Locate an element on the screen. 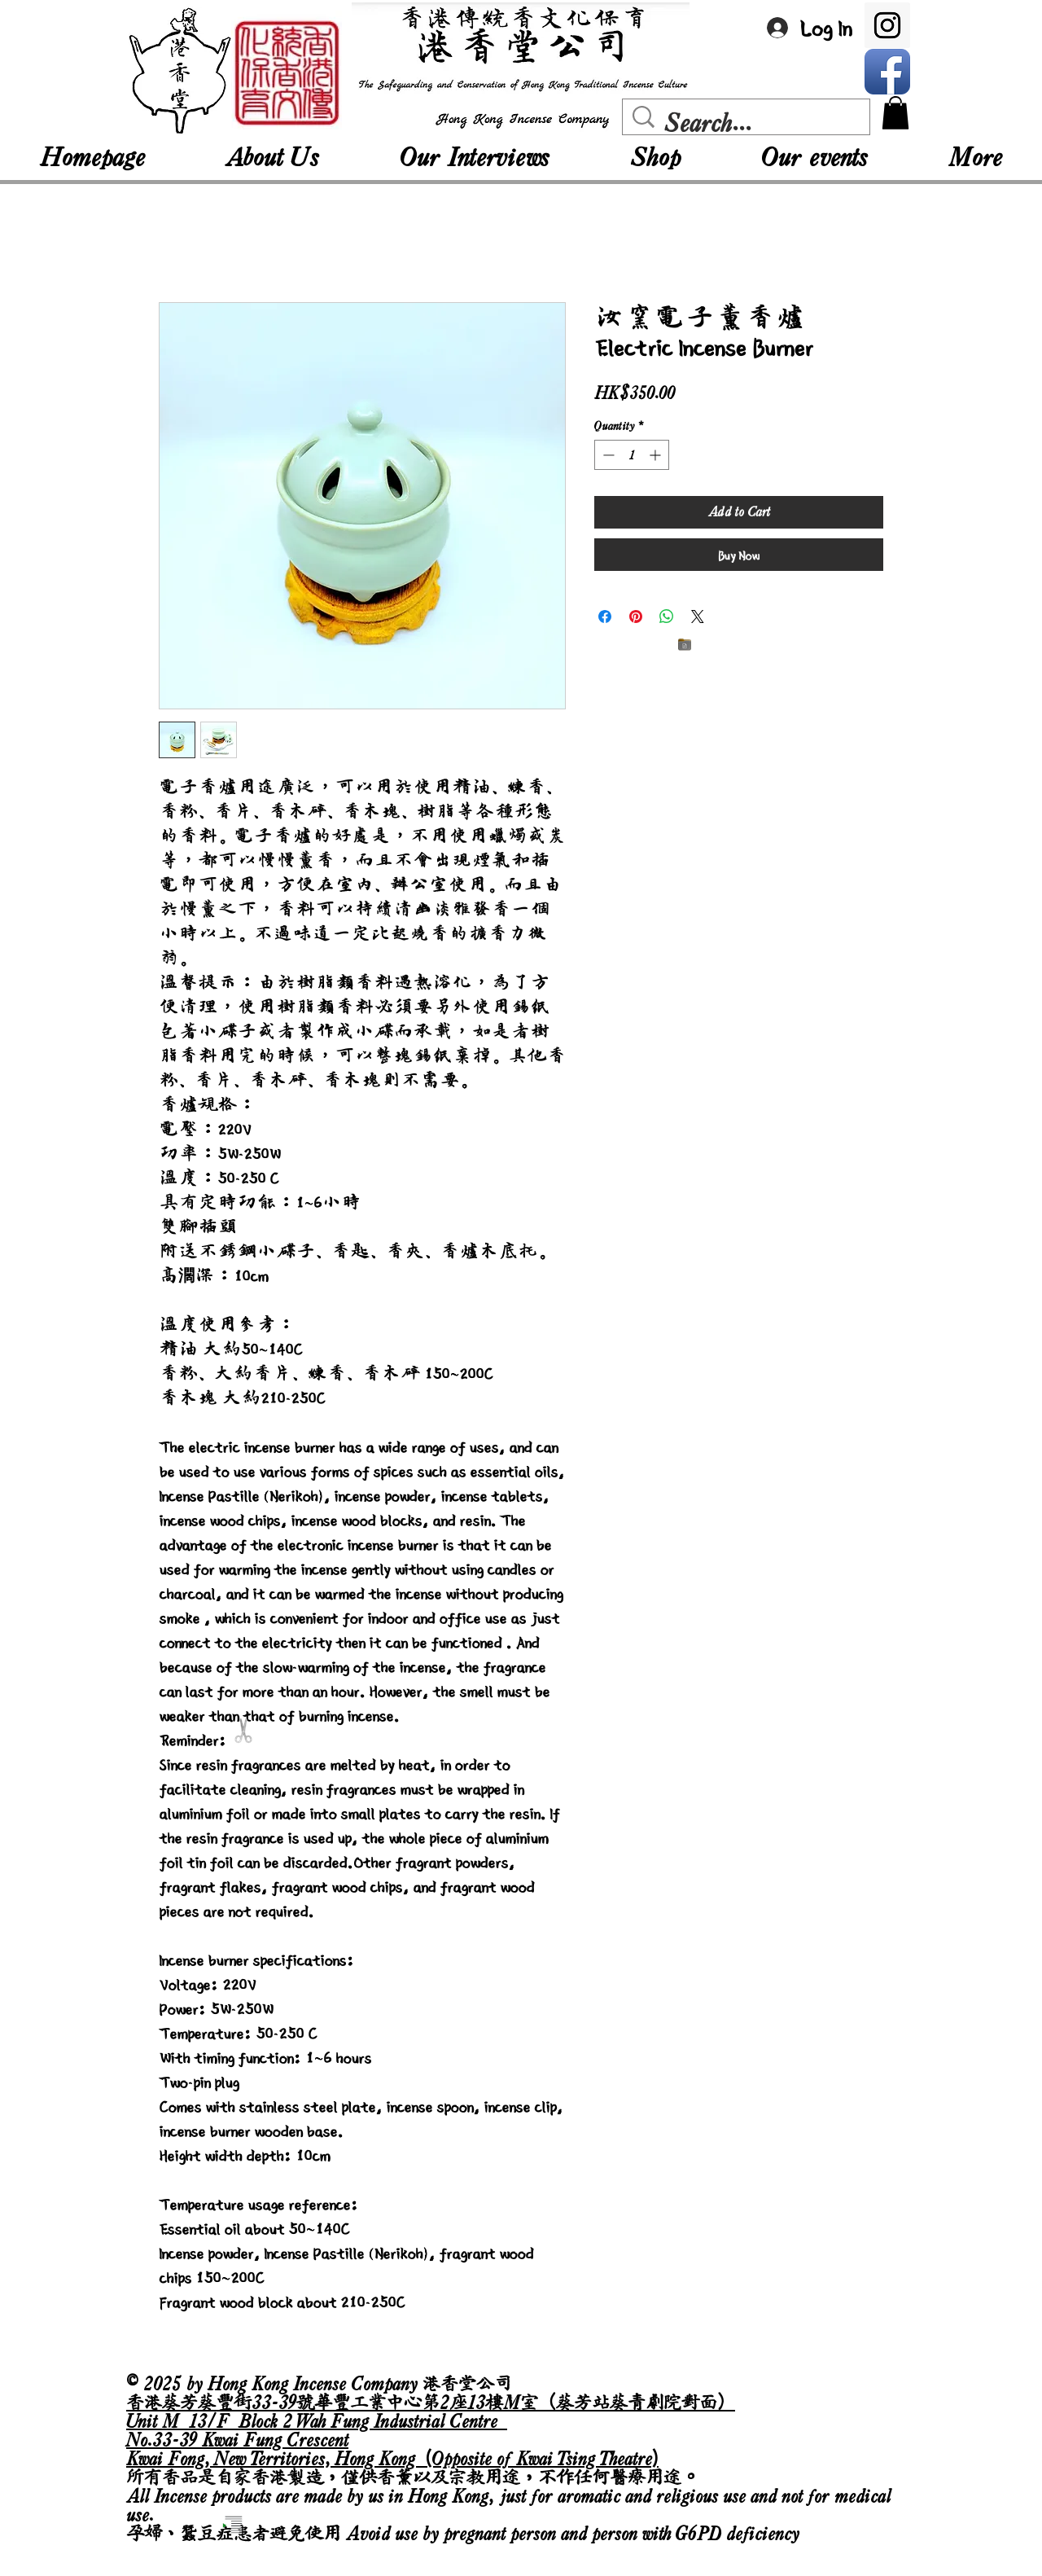 The height and width of the screenshot is (2576, 1042). open your documents folder is located at coordinates (685, 644).